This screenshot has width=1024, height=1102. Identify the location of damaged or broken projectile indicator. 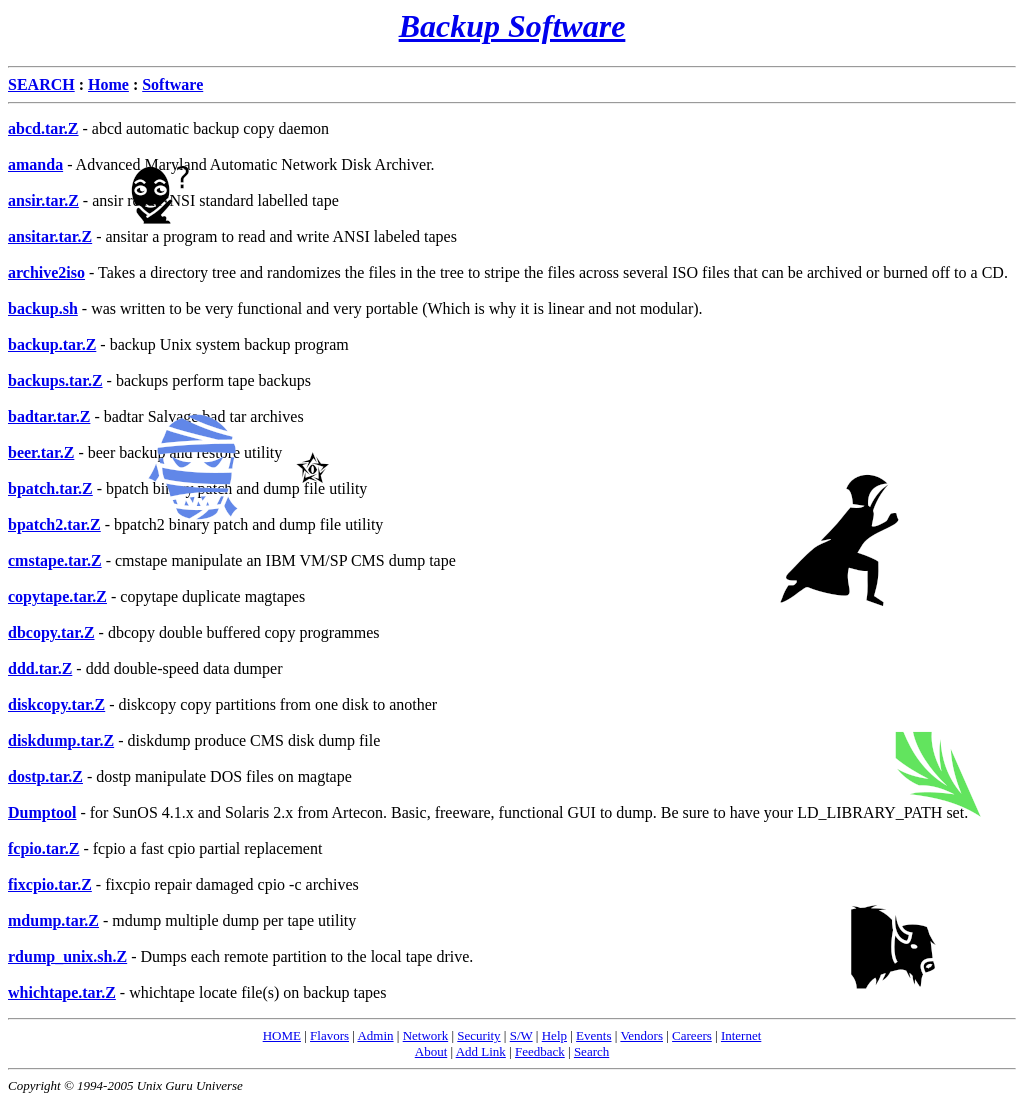
(937, 773).